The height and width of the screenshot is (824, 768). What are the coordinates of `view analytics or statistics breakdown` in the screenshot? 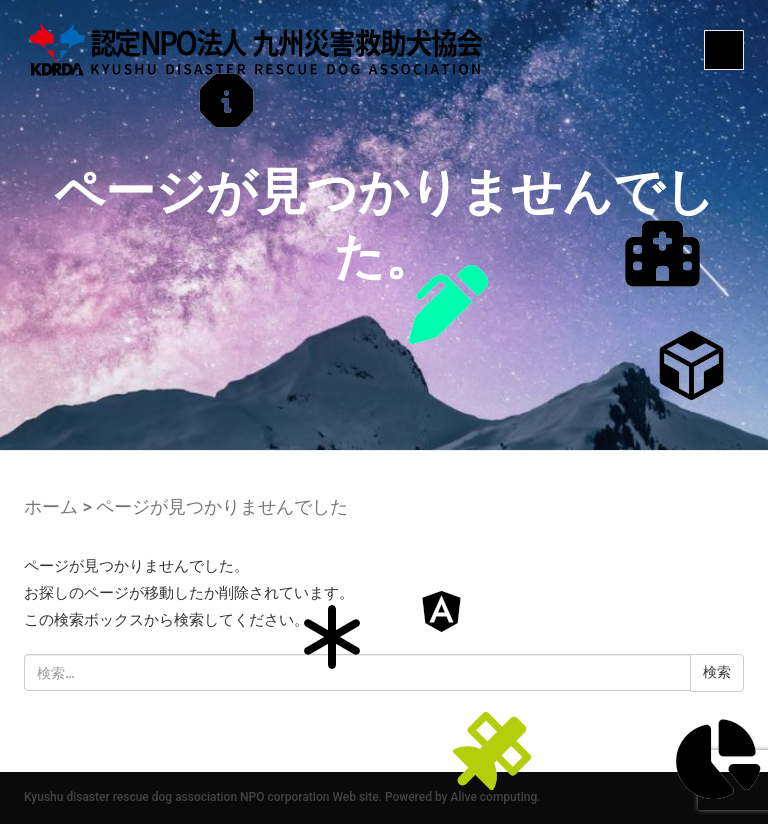 It's located at (716, 759).